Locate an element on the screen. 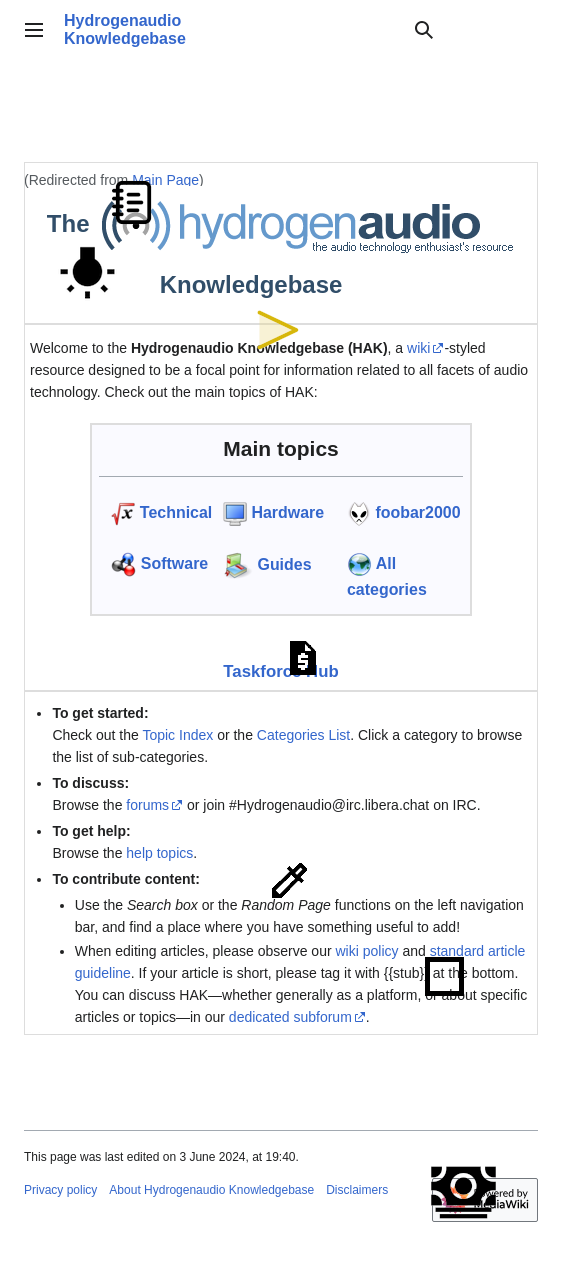  crop image to square aspect ratio is located at coordinates (444, 976).